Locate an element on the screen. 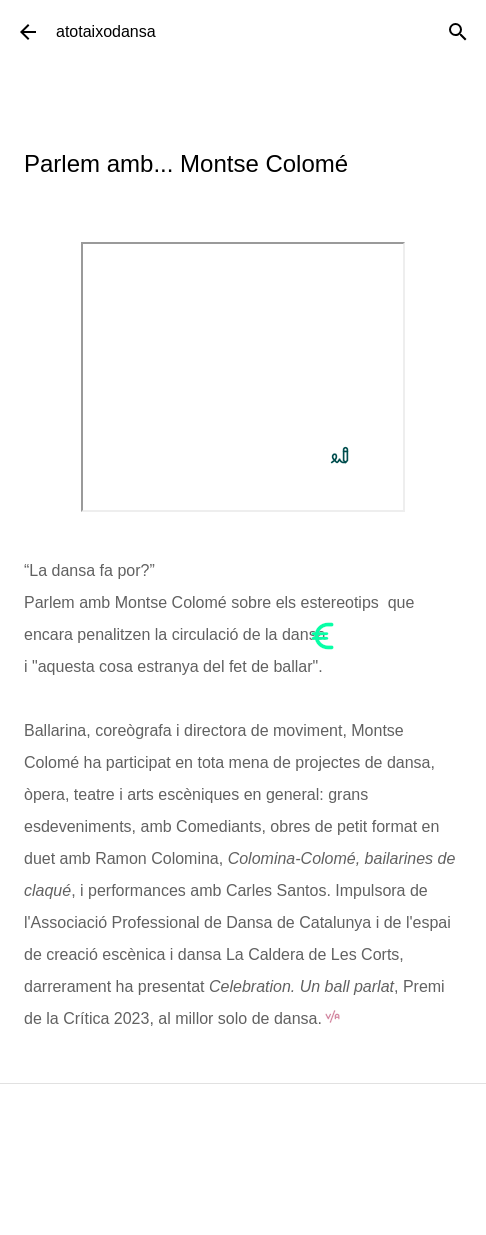  indicates euro currency or price is located at coordinates (324, 636).